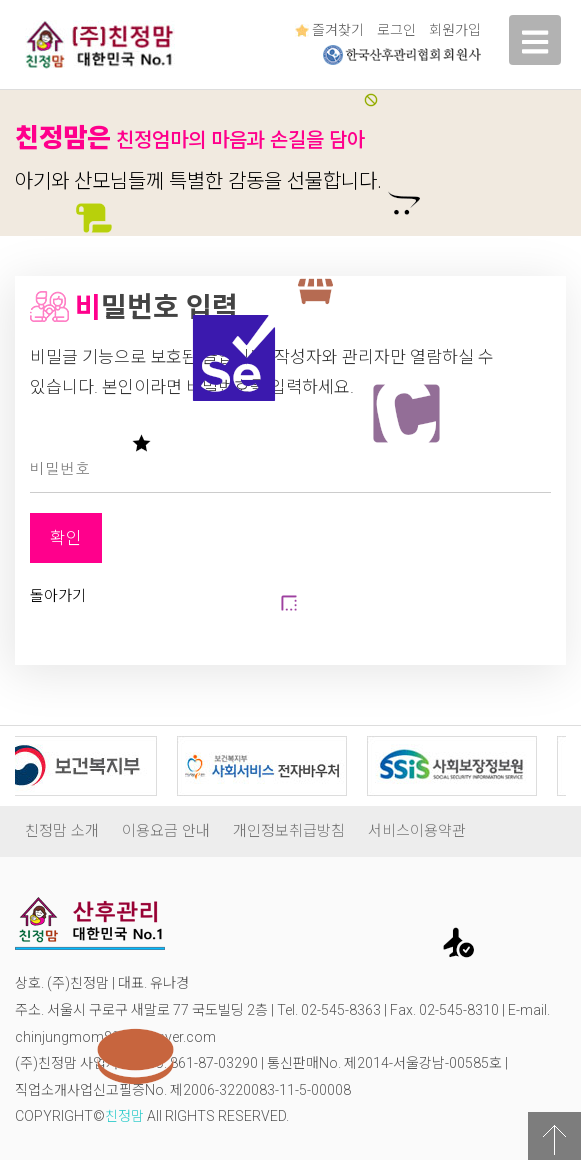  What do you see at coordinates (457, 942) in the screenshot?
I see `flight booking confirmed` at bounding box center [457, 942].